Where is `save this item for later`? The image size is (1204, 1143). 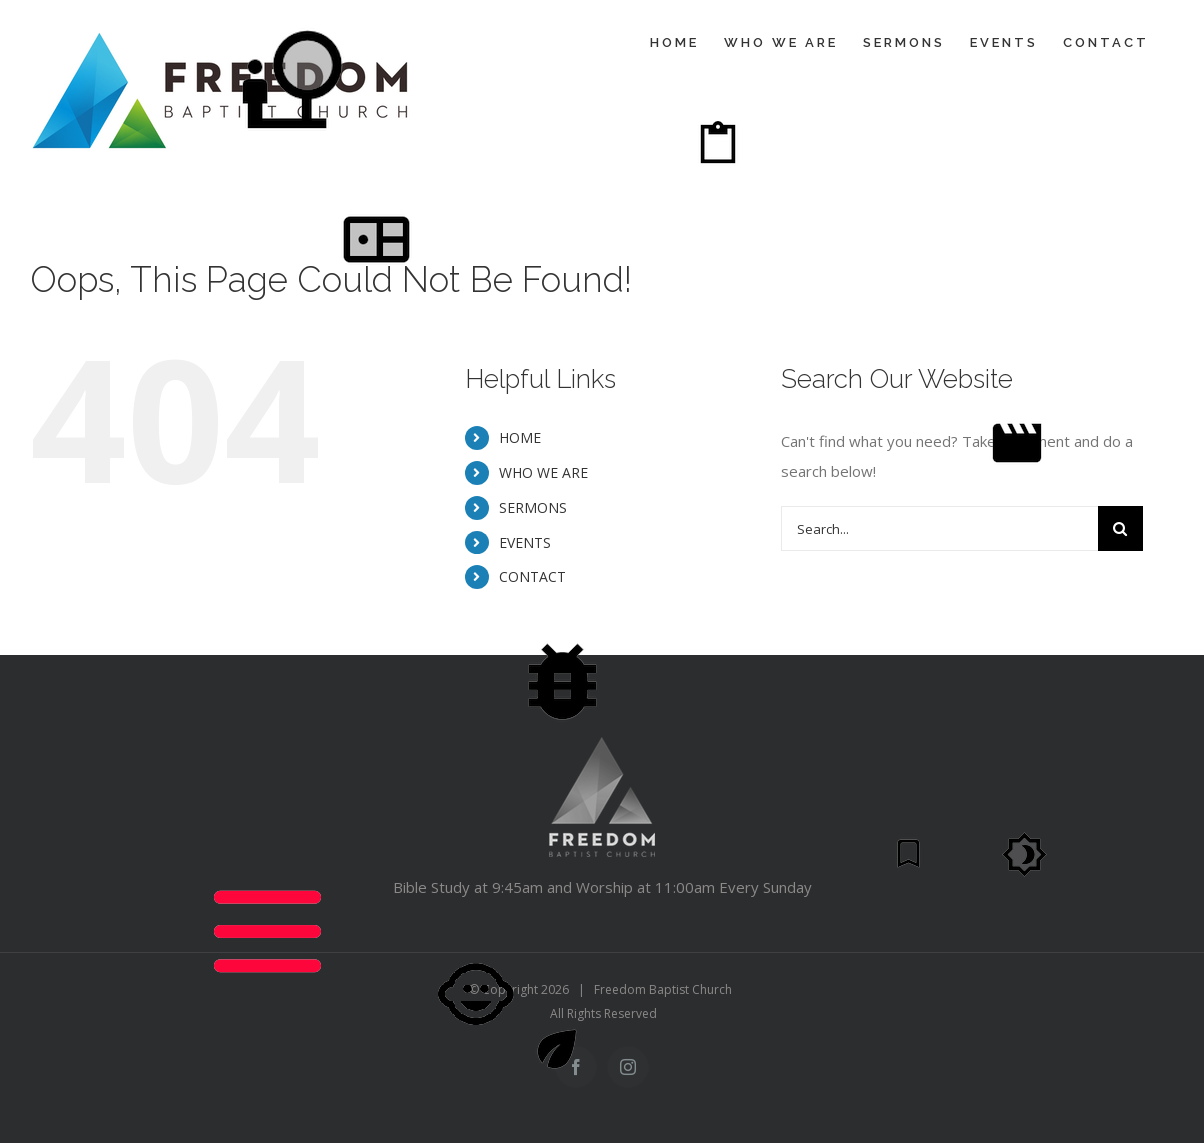 save this item for later is located at coordinates (908, 853).